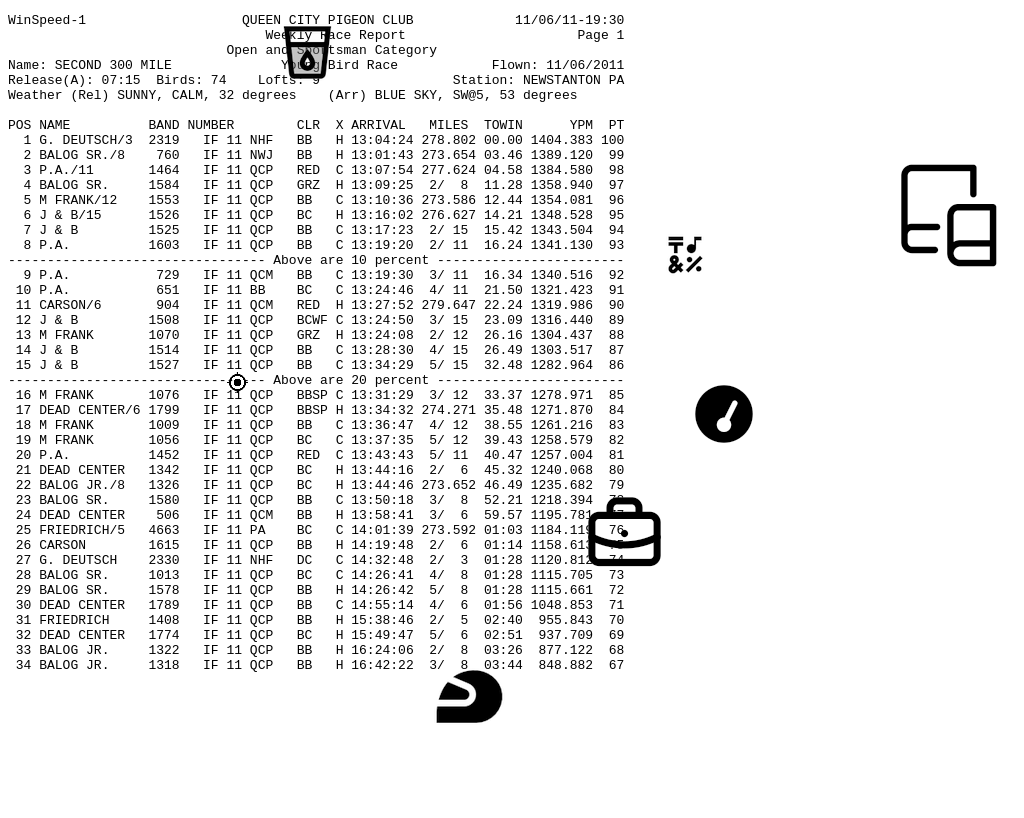 The image size is (1024, 818). I want to click on clone or duplicate a repository, so click(945, 215).